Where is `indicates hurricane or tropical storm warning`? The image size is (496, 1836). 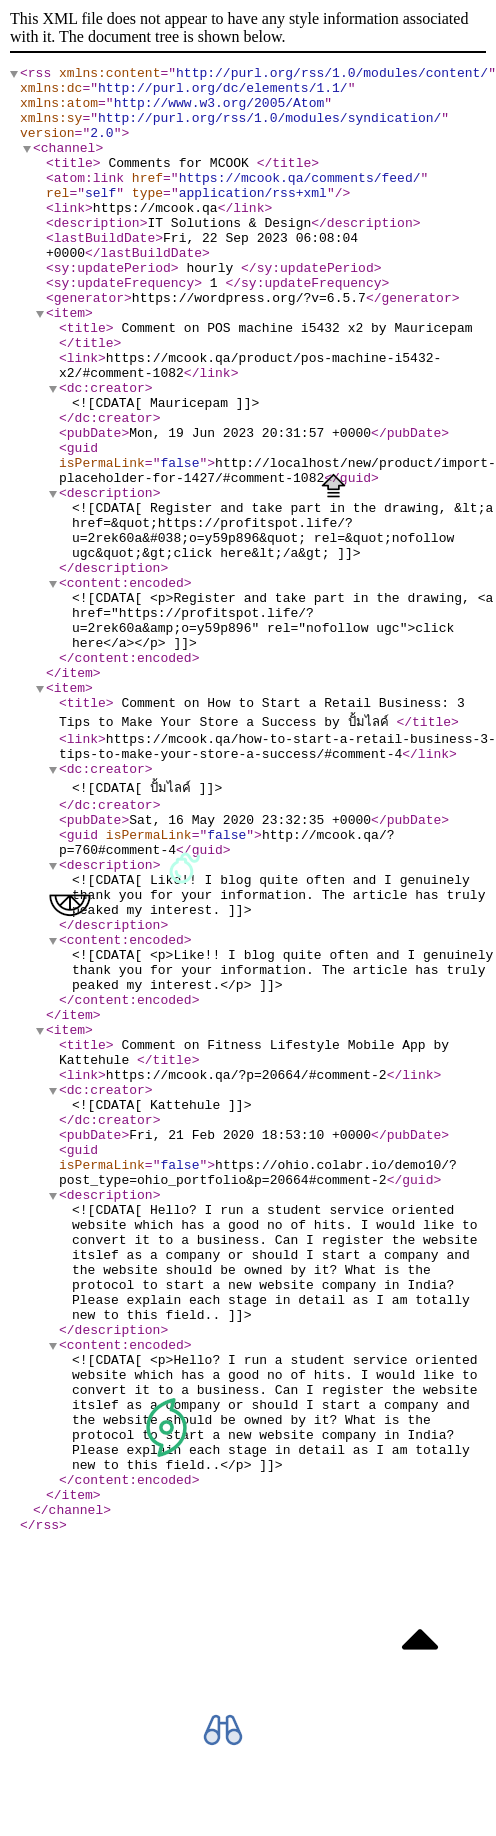 indicates hurricane or tropical storm warning is located at coordinates (166, 1427).